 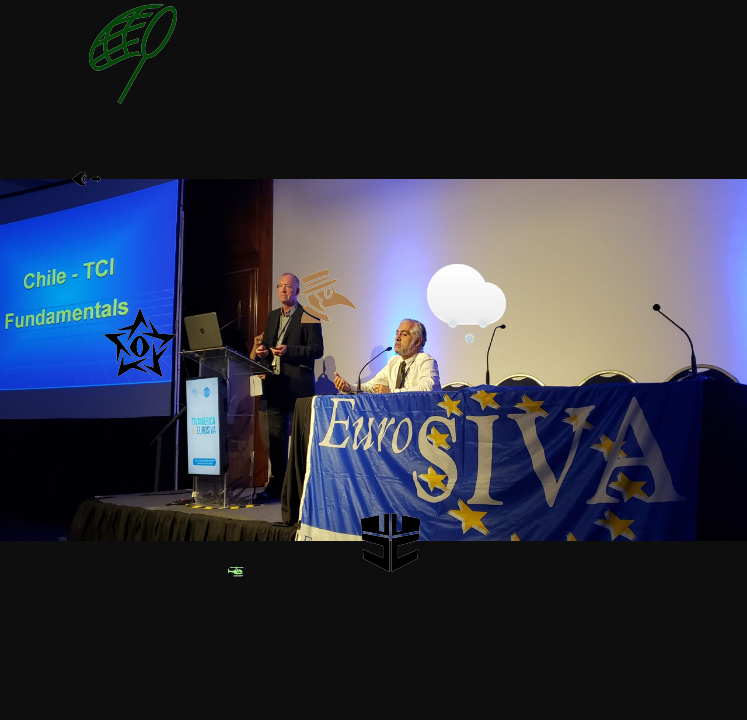 I want to click on look at or focus on a target object, so click(x=87, y=179).